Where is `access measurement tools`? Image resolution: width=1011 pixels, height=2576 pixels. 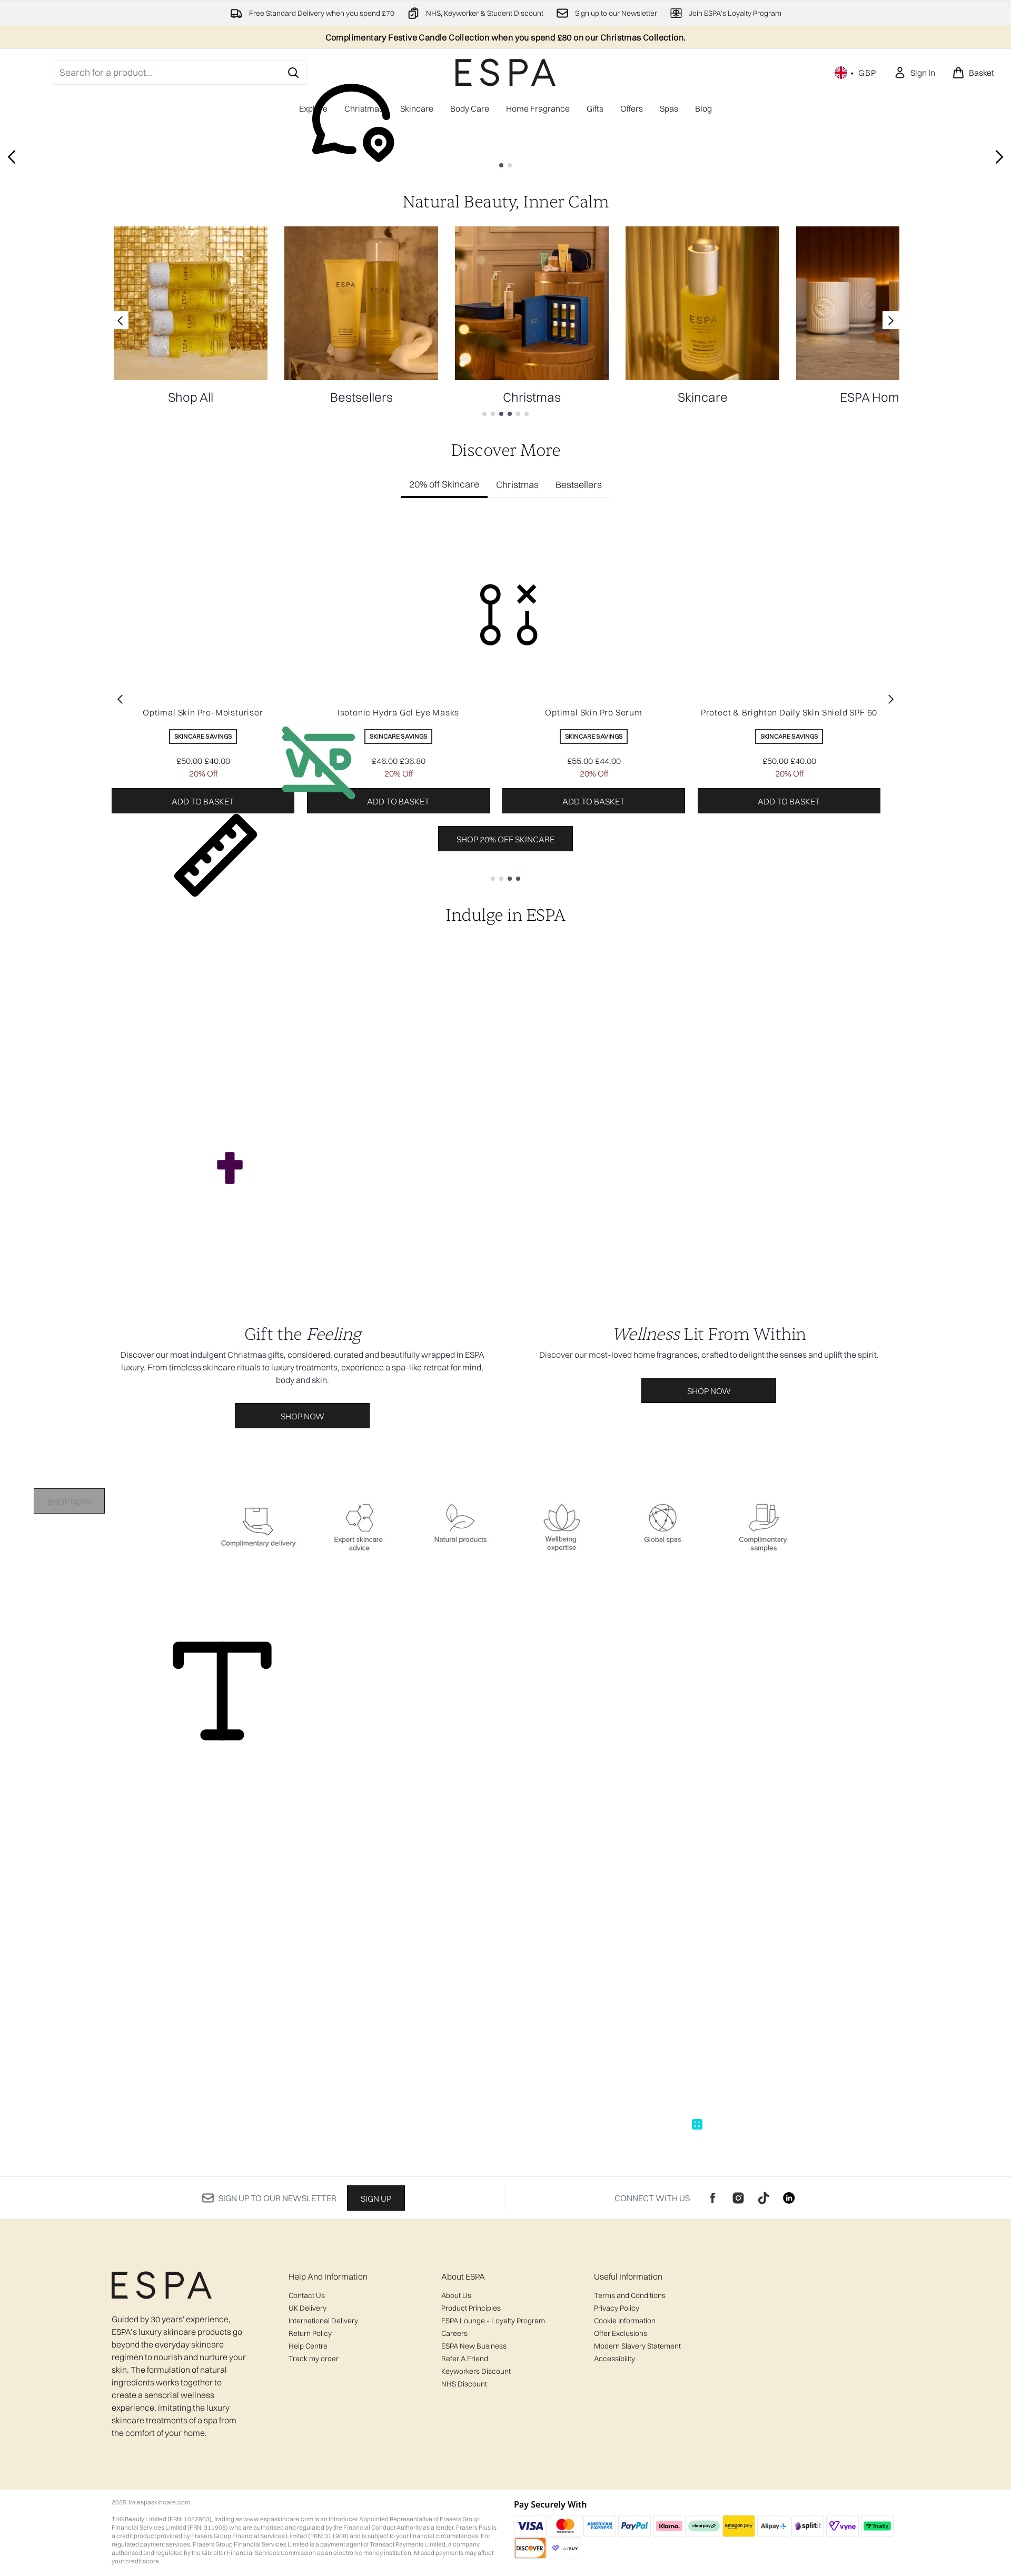 access measurement tools is located at coordinates (215, 855).